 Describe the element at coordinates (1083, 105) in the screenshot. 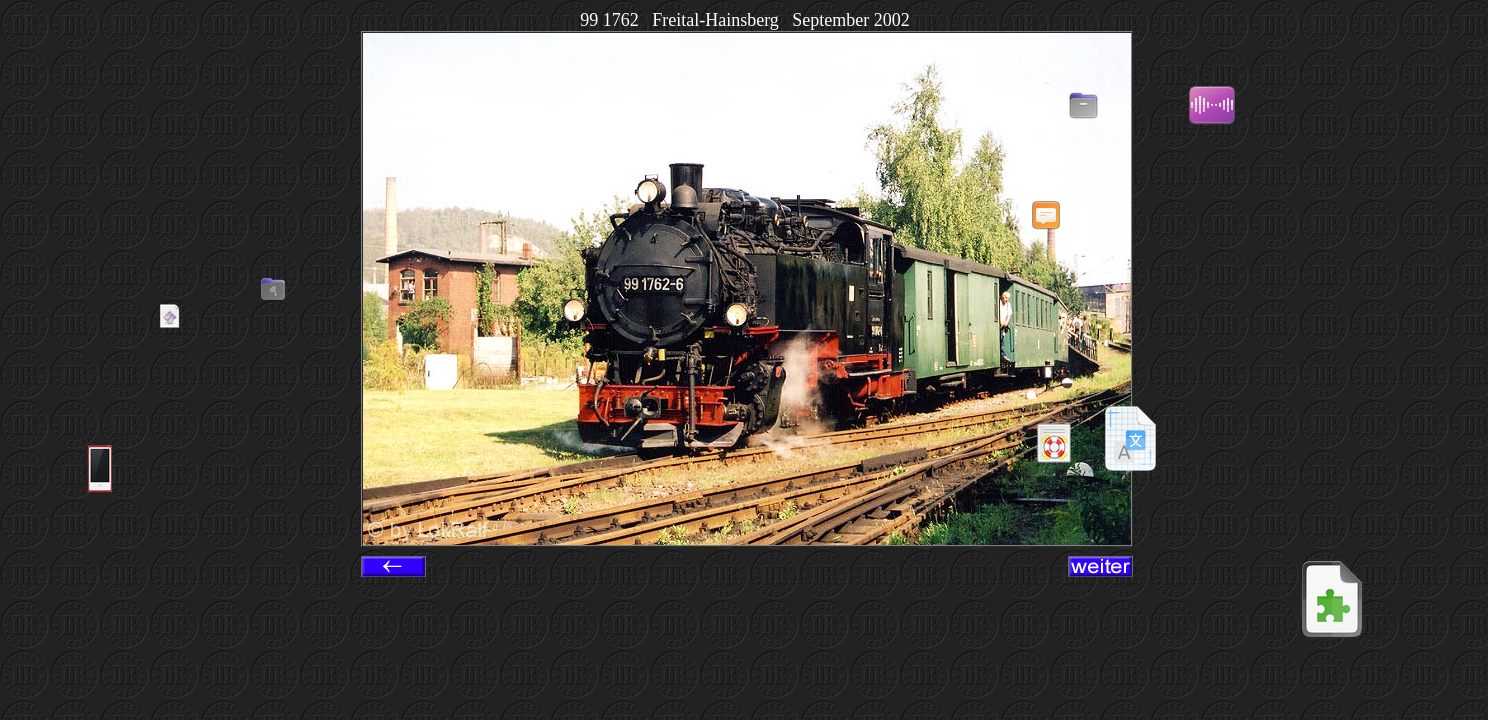

I see `open the nautilus file manager` at that location.